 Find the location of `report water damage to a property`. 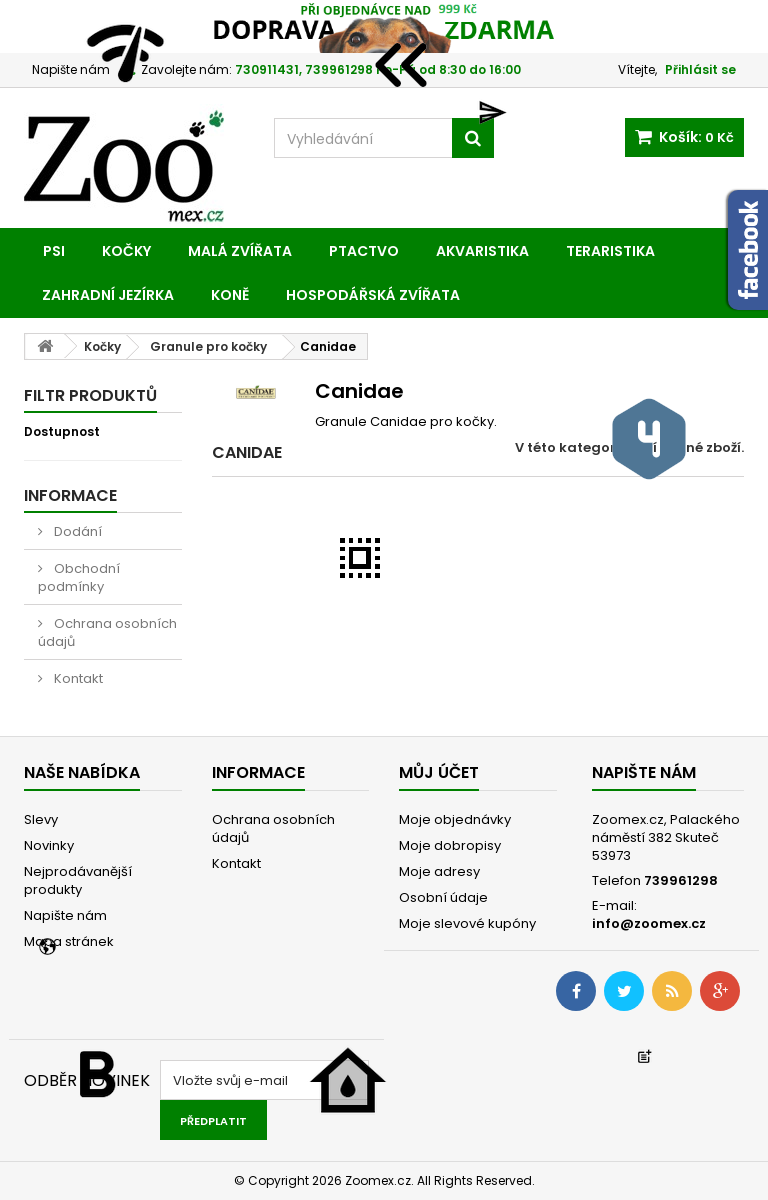

report water damage to a property is located at coordinates (348, 1082).